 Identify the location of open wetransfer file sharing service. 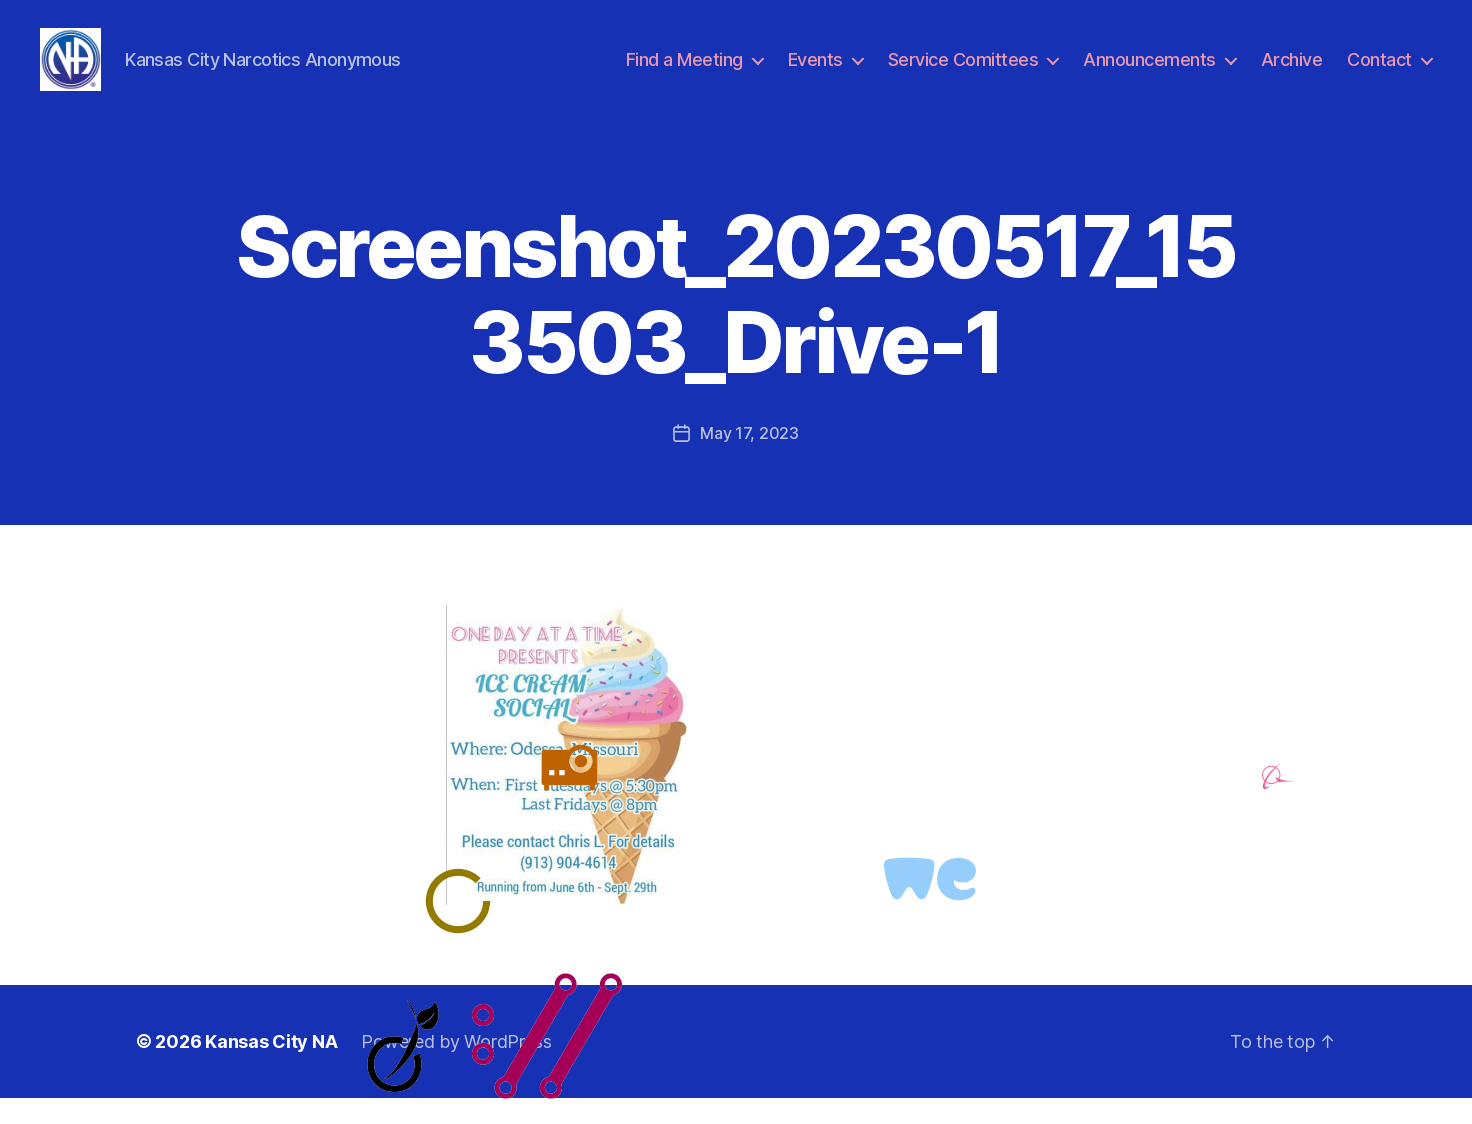
(930, 879).